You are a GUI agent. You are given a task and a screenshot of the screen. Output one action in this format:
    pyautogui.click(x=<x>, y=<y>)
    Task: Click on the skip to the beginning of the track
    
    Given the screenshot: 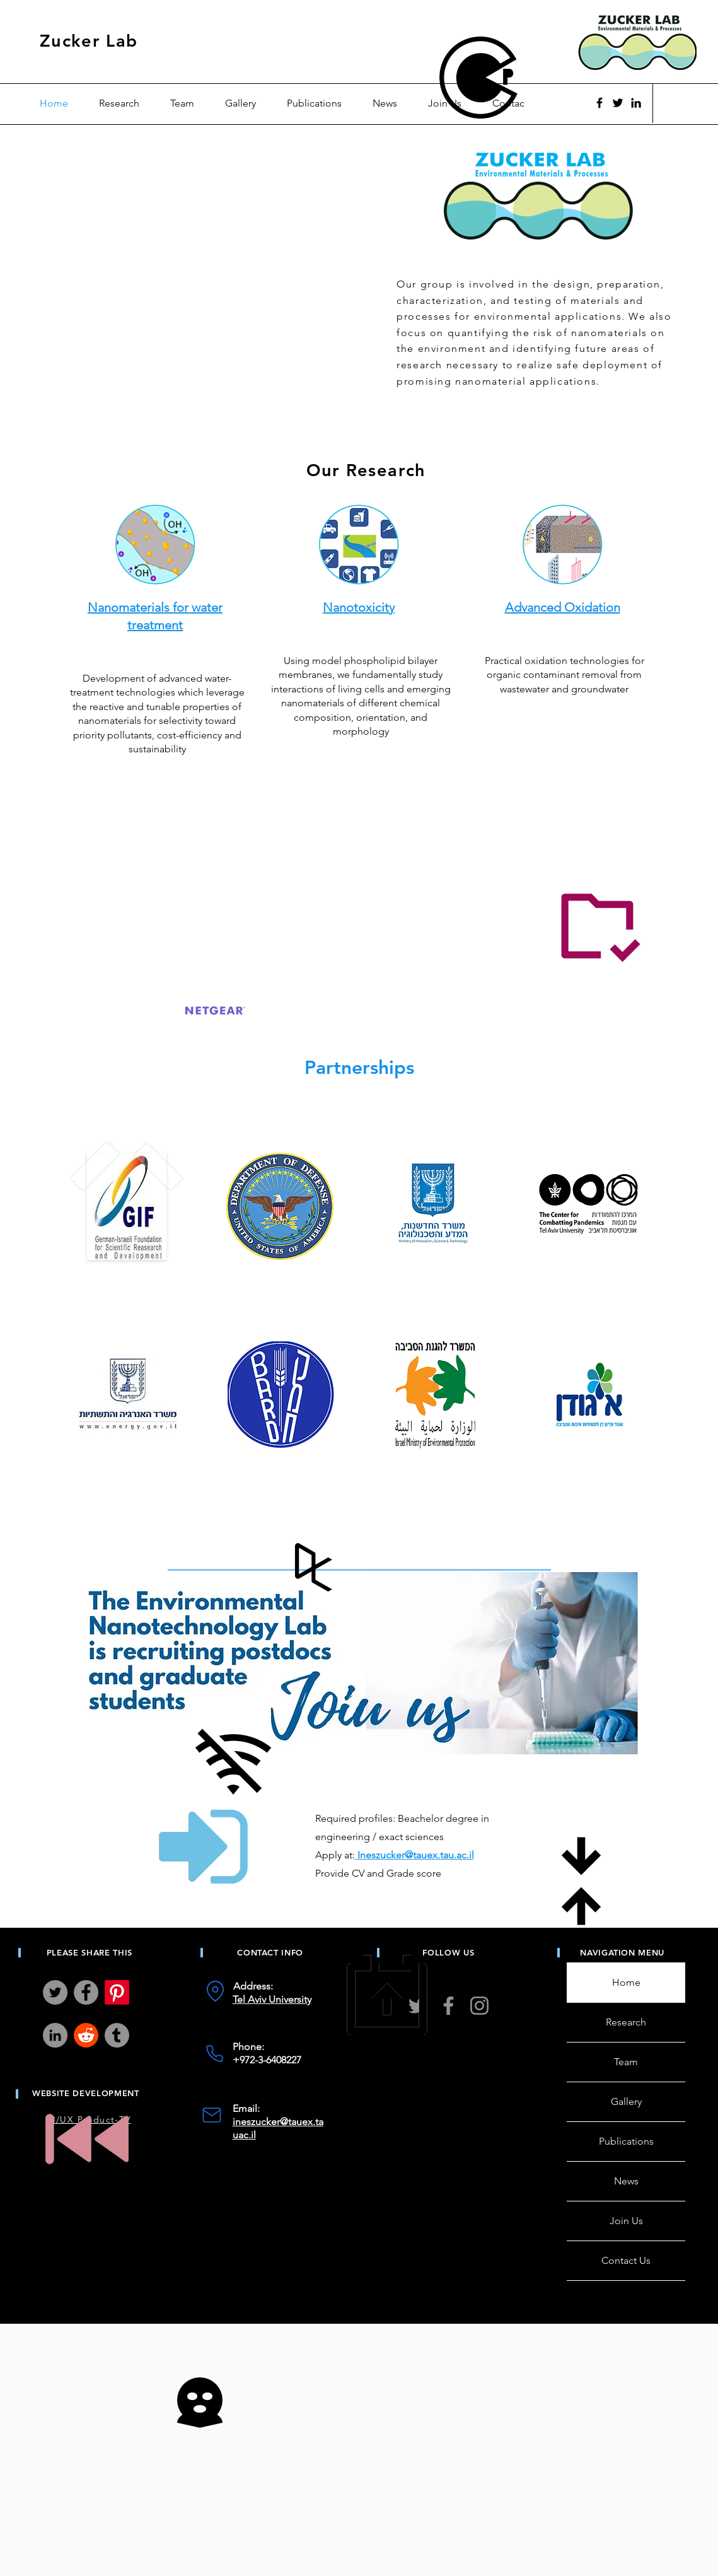 What is the action you would take?
    pyautogui.click(x=87, y=2139)
    